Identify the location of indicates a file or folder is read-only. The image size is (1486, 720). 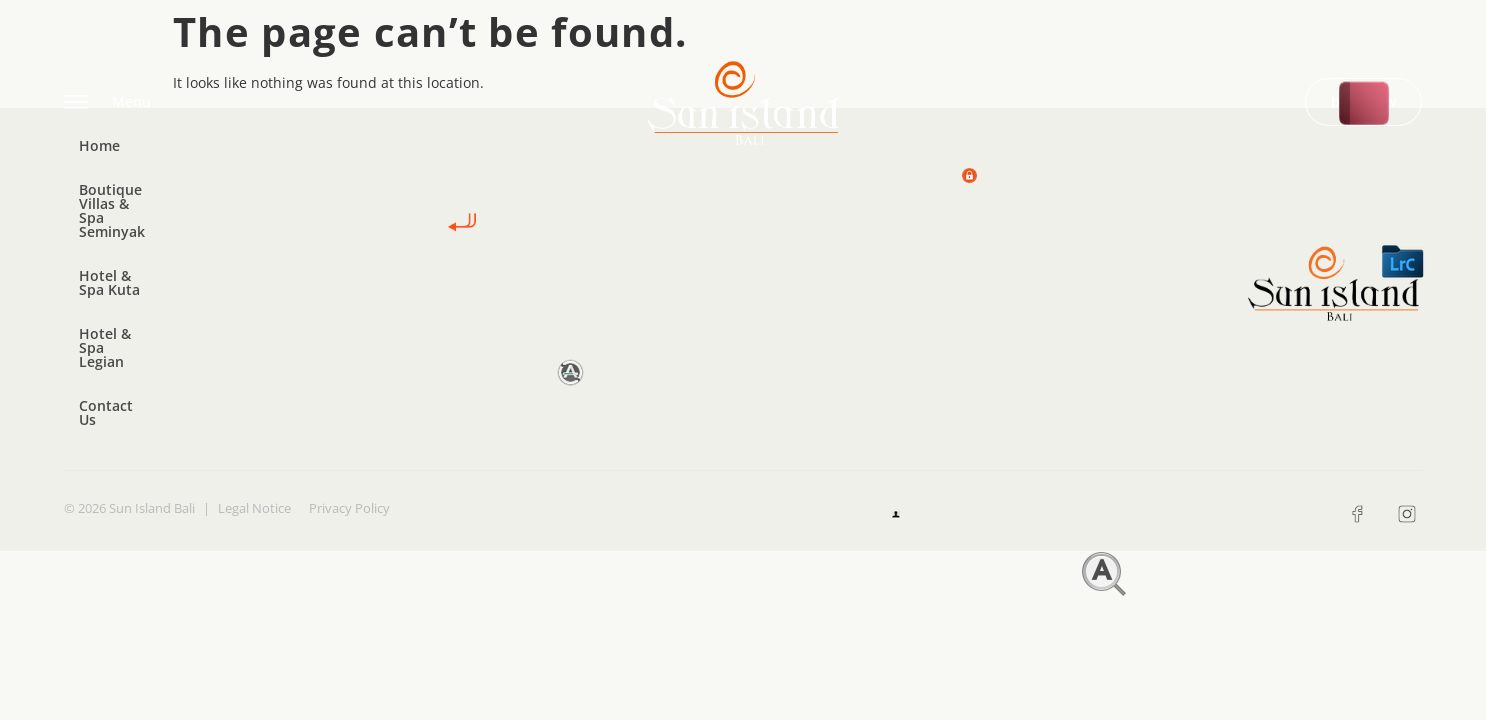
(969, 175).